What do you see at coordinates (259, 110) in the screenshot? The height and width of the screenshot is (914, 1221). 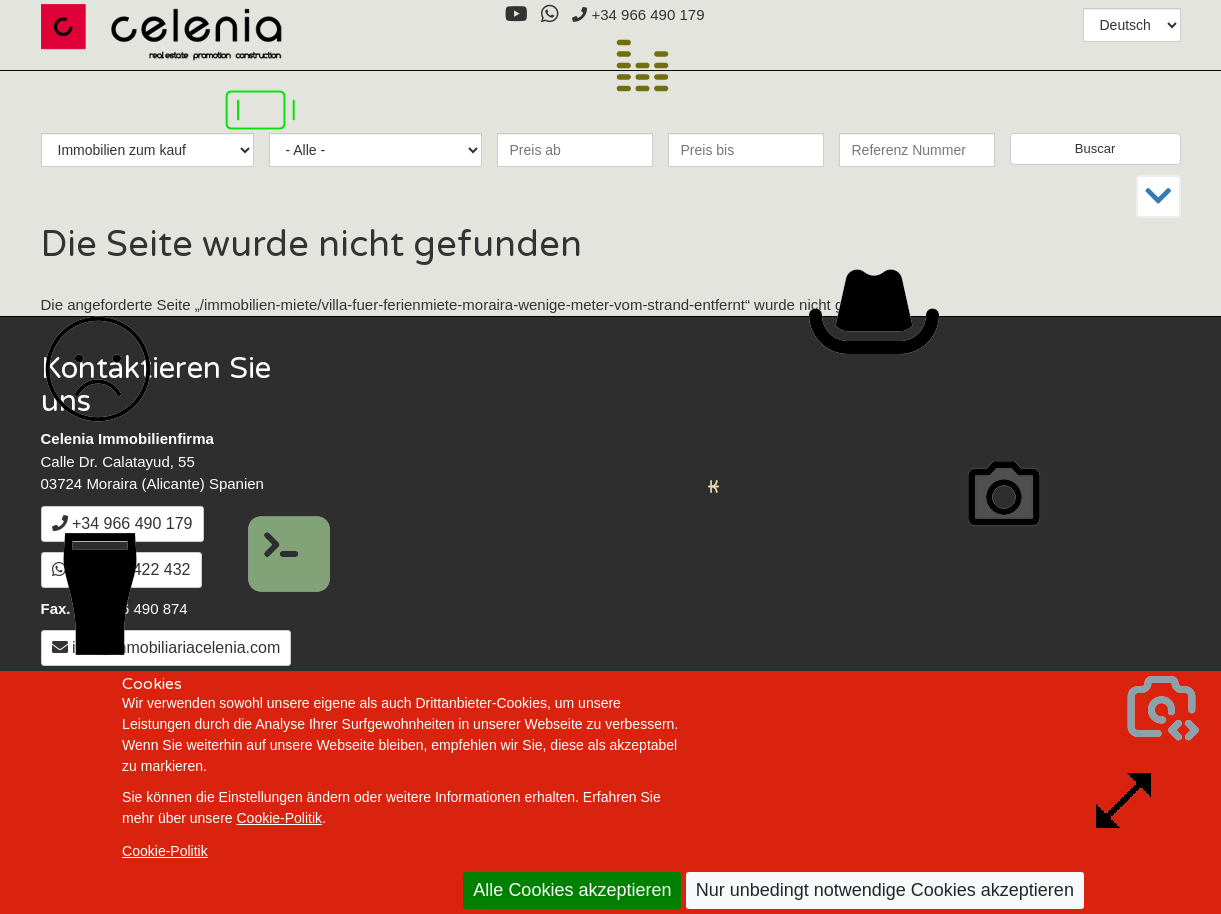 I see `indicates low battery status` at bounding box center [259, 110].